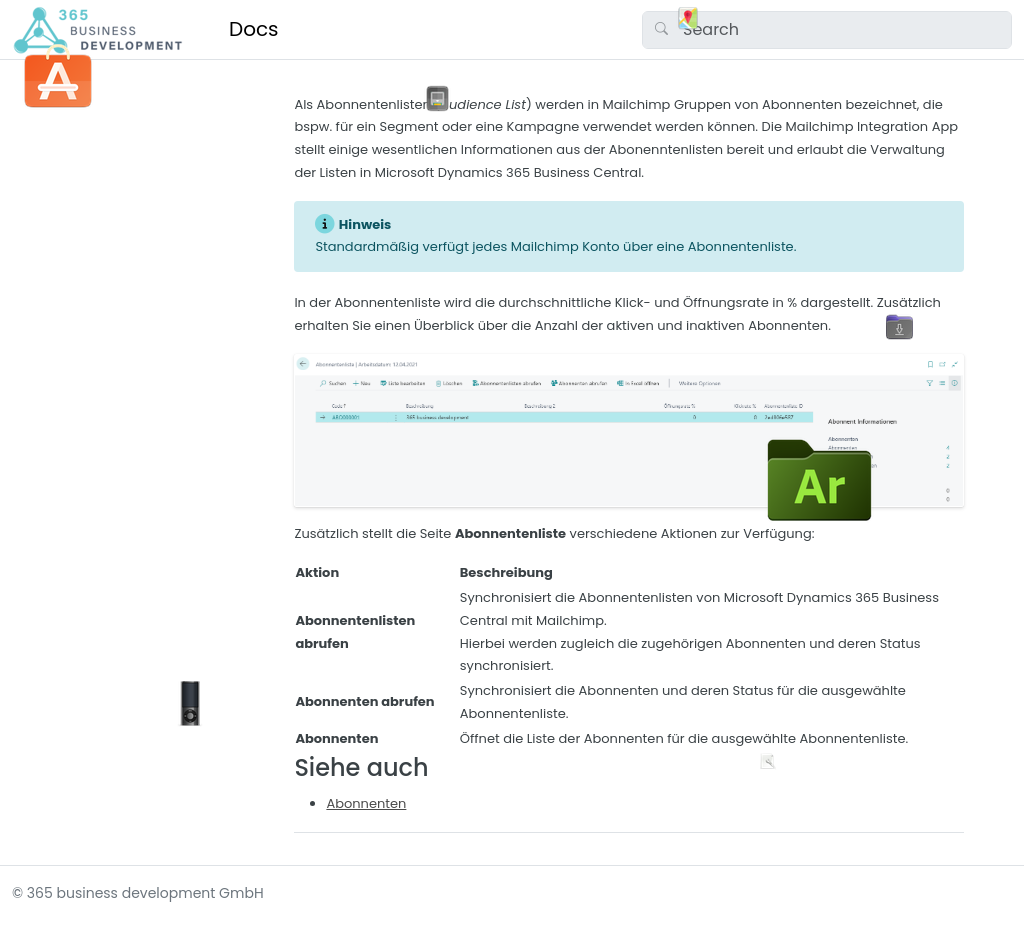 The height and width of the screenshot is (925, 1024). I want to click on open adobe aero project files folder, so click(819, 483).